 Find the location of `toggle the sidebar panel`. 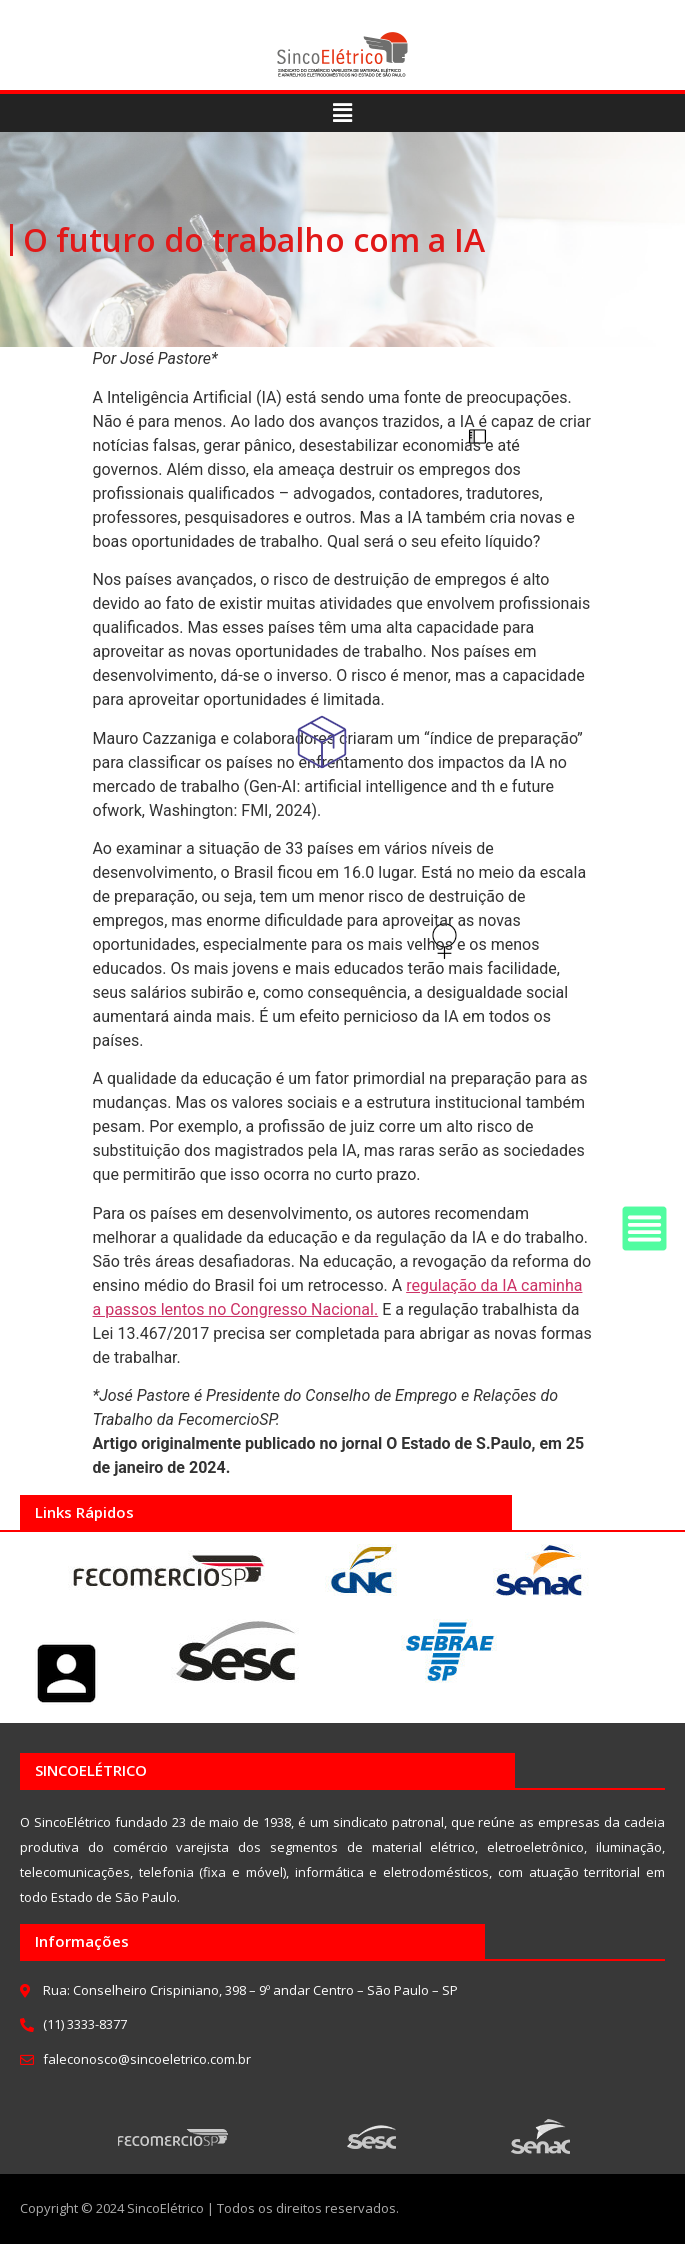

toggle the sidebar panel is located at coordinates (477, 436).